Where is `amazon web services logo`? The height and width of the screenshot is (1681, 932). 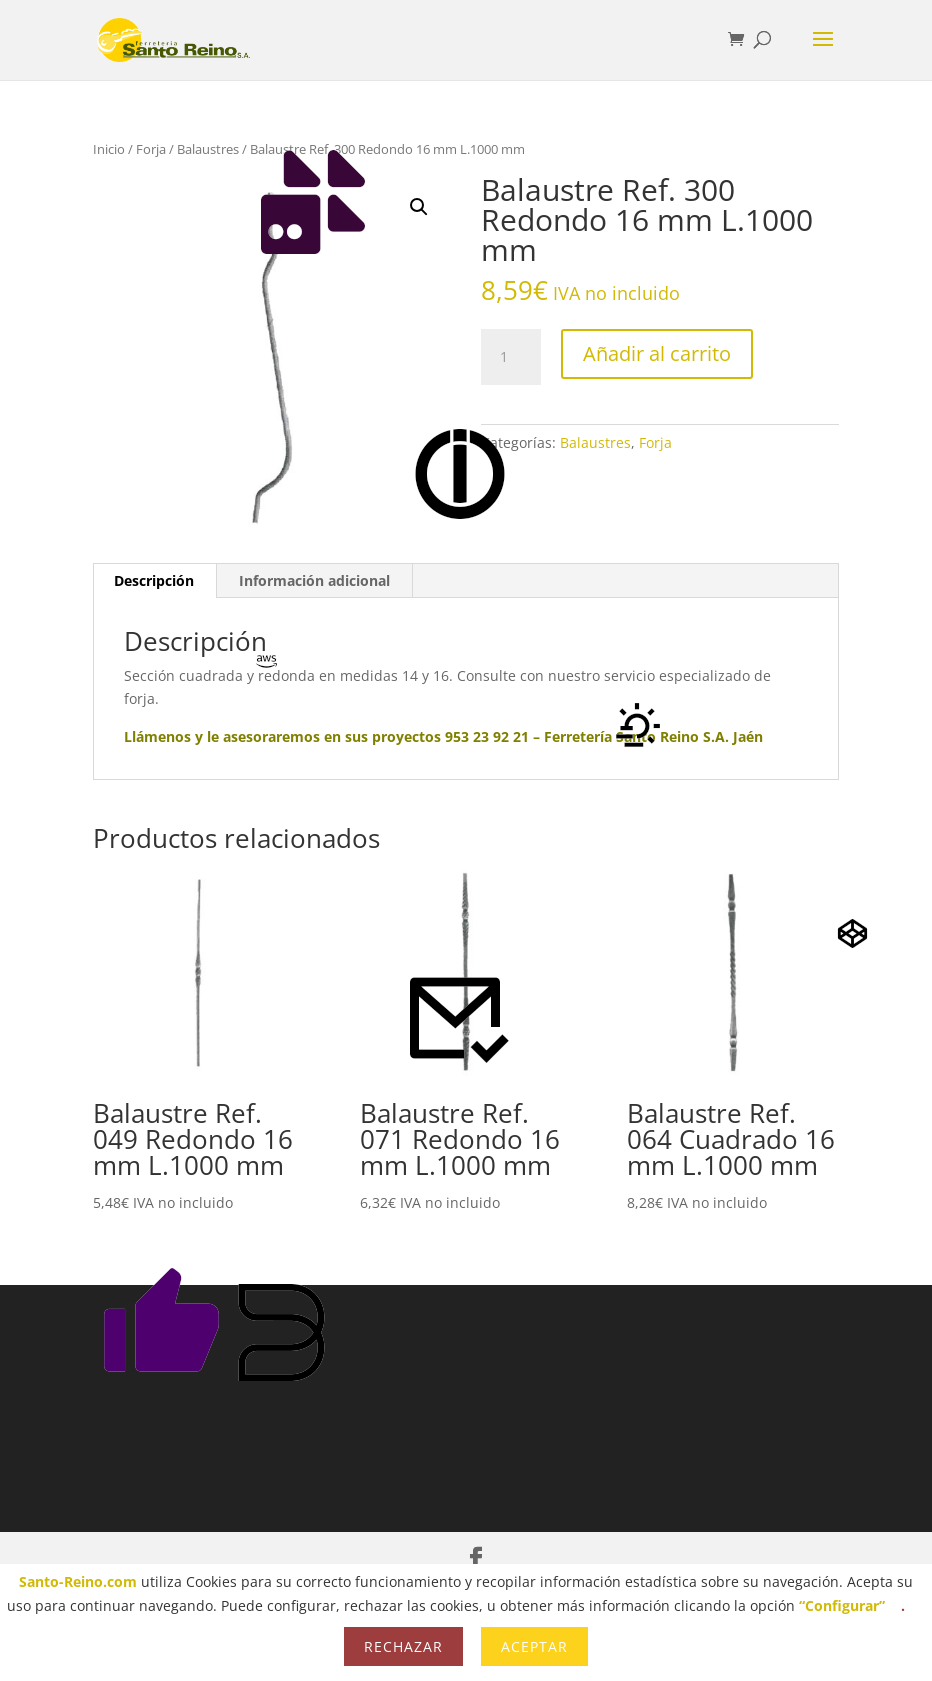 amazon web services logo is located at coordinates (266, 661).